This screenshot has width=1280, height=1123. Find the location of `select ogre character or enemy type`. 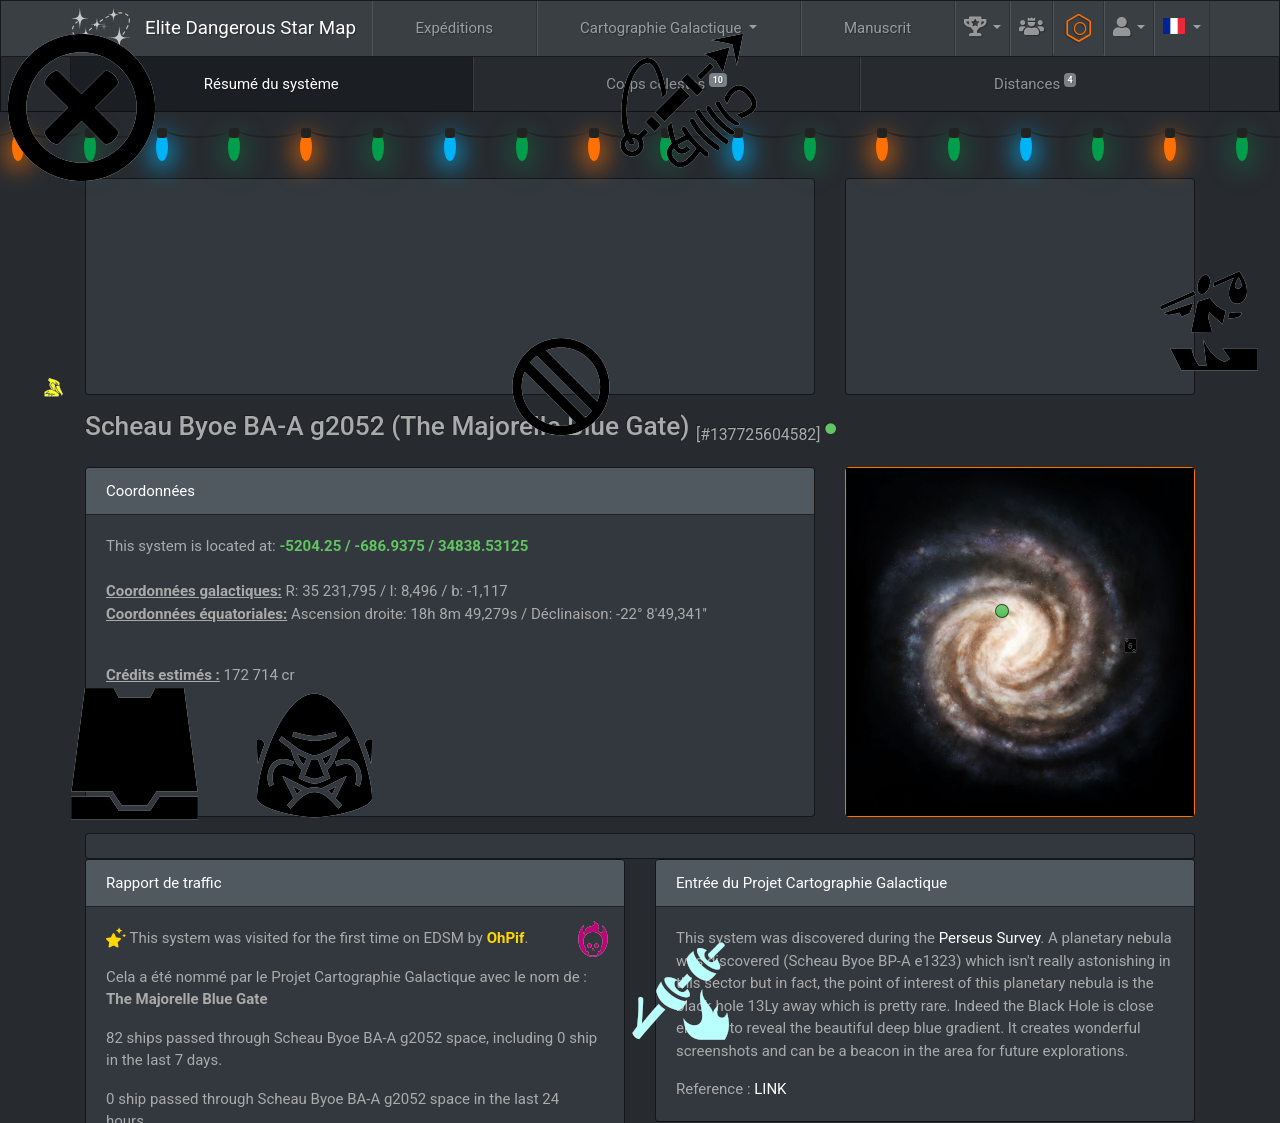

select ogre character or enemy type is located at coordinates (314, 755).